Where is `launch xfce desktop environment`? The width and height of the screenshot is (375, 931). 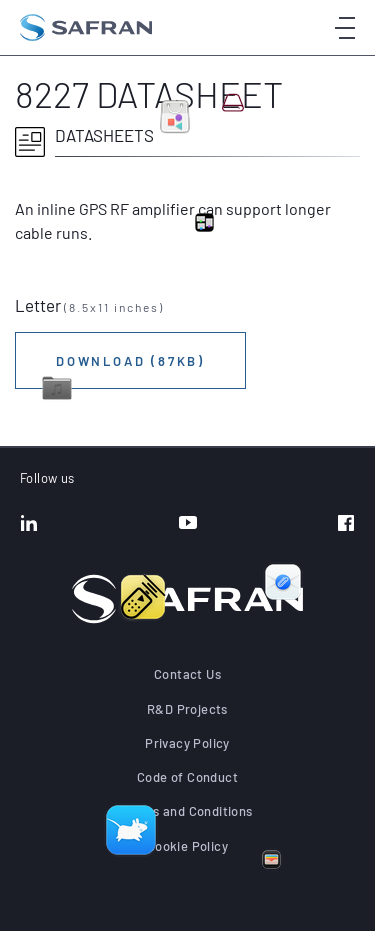
launch xfce desktop environment is located at coordinates (131, 830).